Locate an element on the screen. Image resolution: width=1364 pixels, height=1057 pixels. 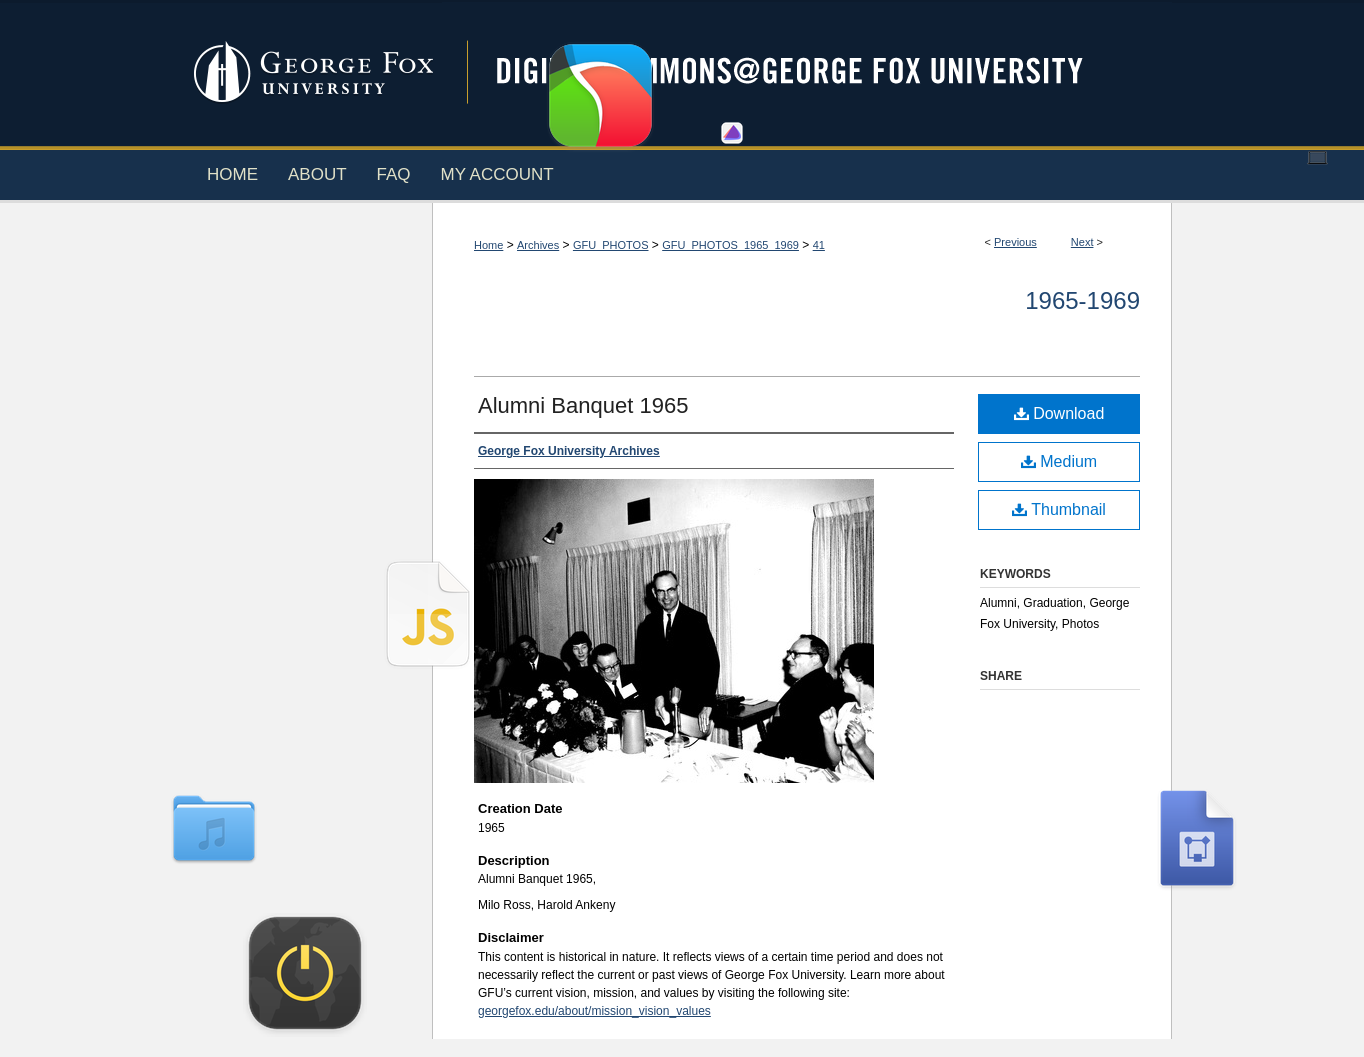
configure wake-on-lan network settings is located at coordinates (305, 975).